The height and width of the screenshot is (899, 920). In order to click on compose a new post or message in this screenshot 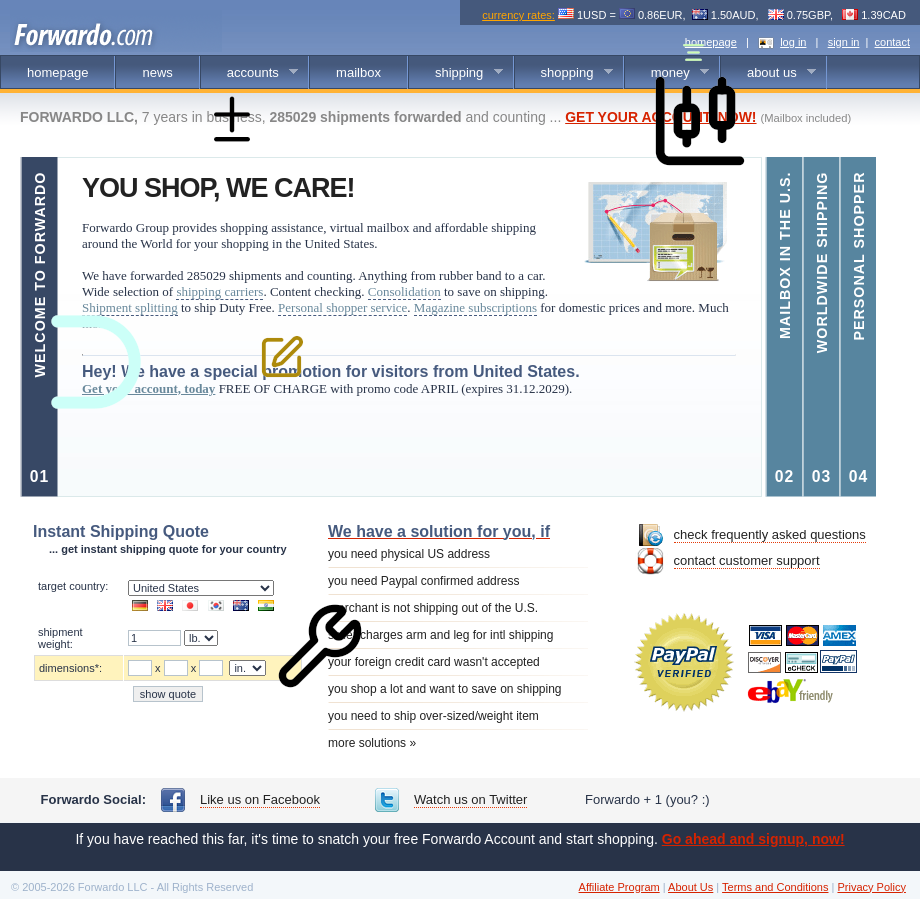, I will do `click(281, 357)`.